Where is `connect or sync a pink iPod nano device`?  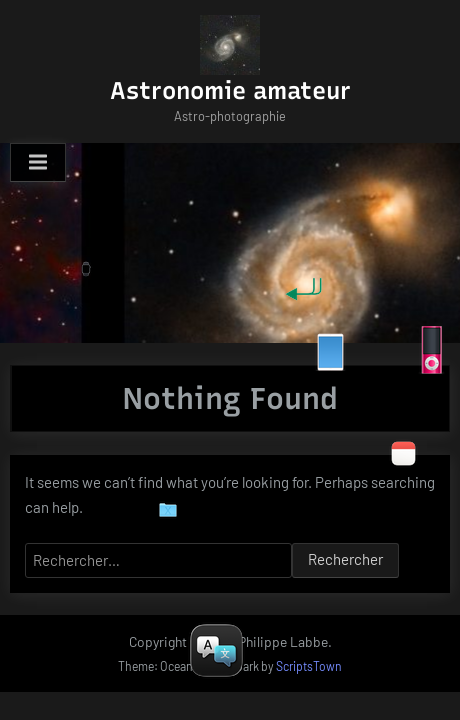
connect or sync a pink iPod nano device is located at coordinates (431, 350).